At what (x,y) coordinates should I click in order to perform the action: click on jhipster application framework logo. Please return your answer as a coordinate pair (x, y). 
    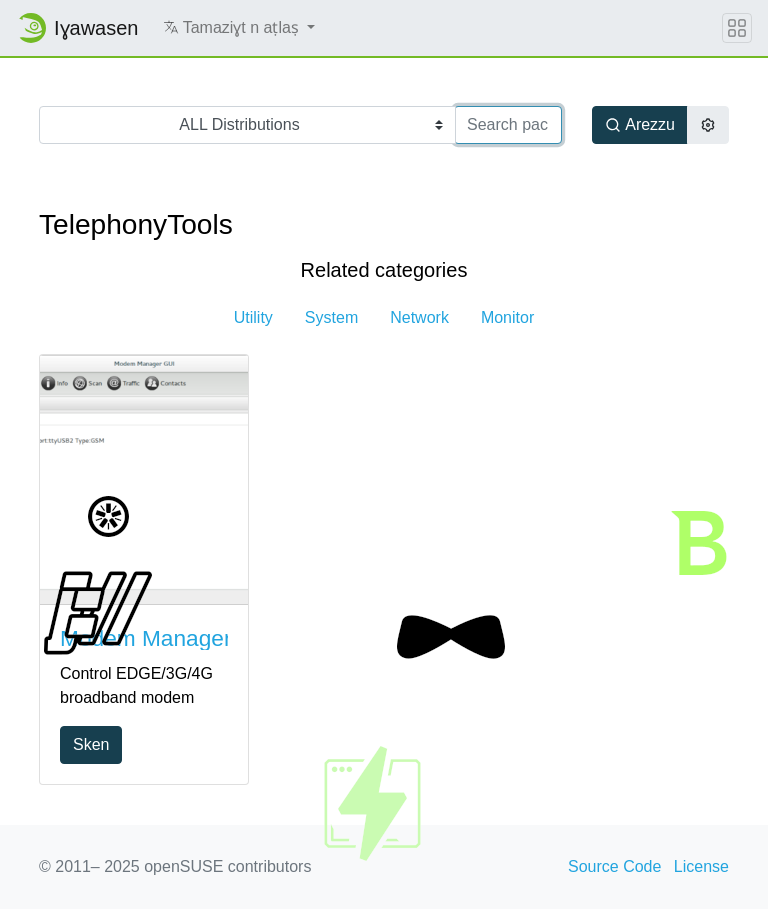
    Looking at the image, I should click on (451, 637).